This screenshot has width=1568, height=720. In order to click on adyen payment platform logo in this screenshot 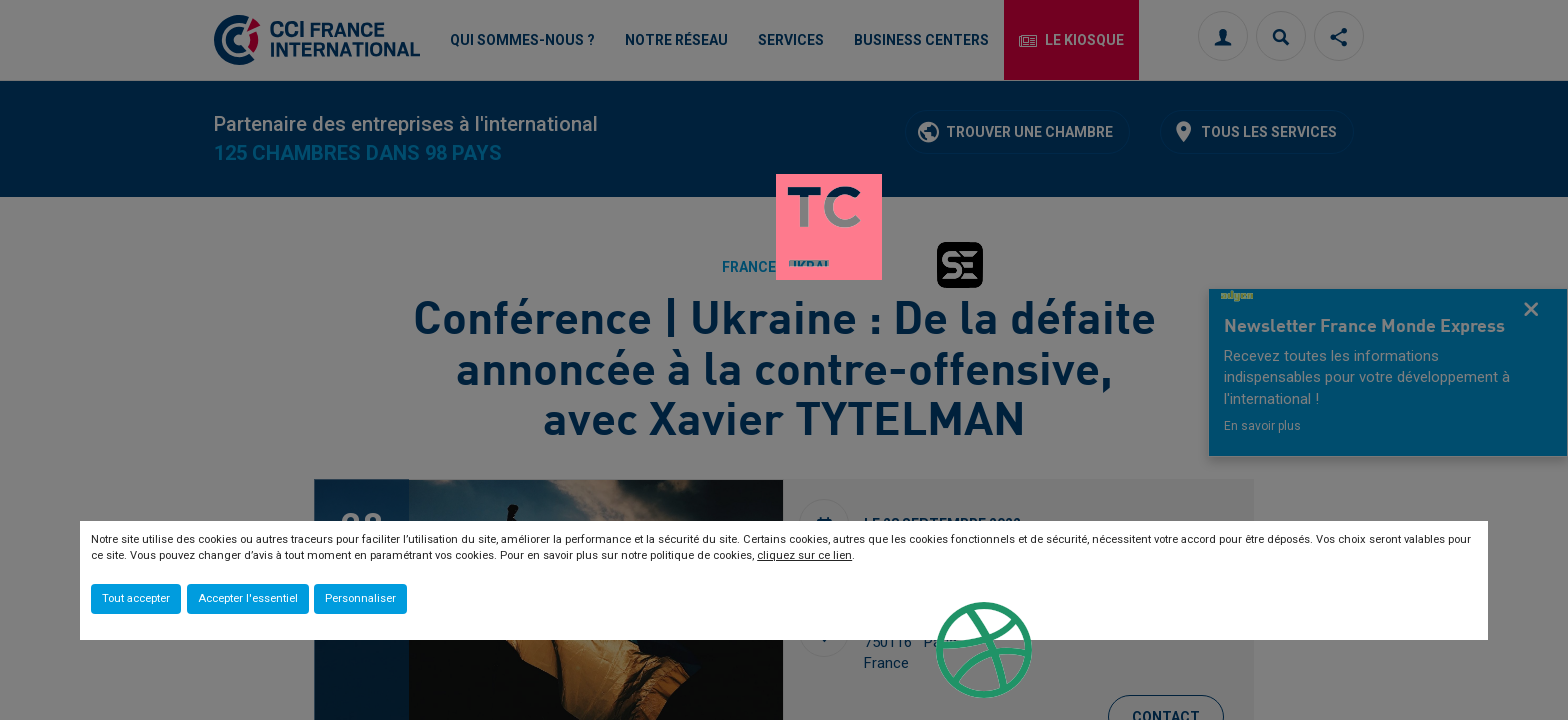, I will do `click(1237, 296)`.